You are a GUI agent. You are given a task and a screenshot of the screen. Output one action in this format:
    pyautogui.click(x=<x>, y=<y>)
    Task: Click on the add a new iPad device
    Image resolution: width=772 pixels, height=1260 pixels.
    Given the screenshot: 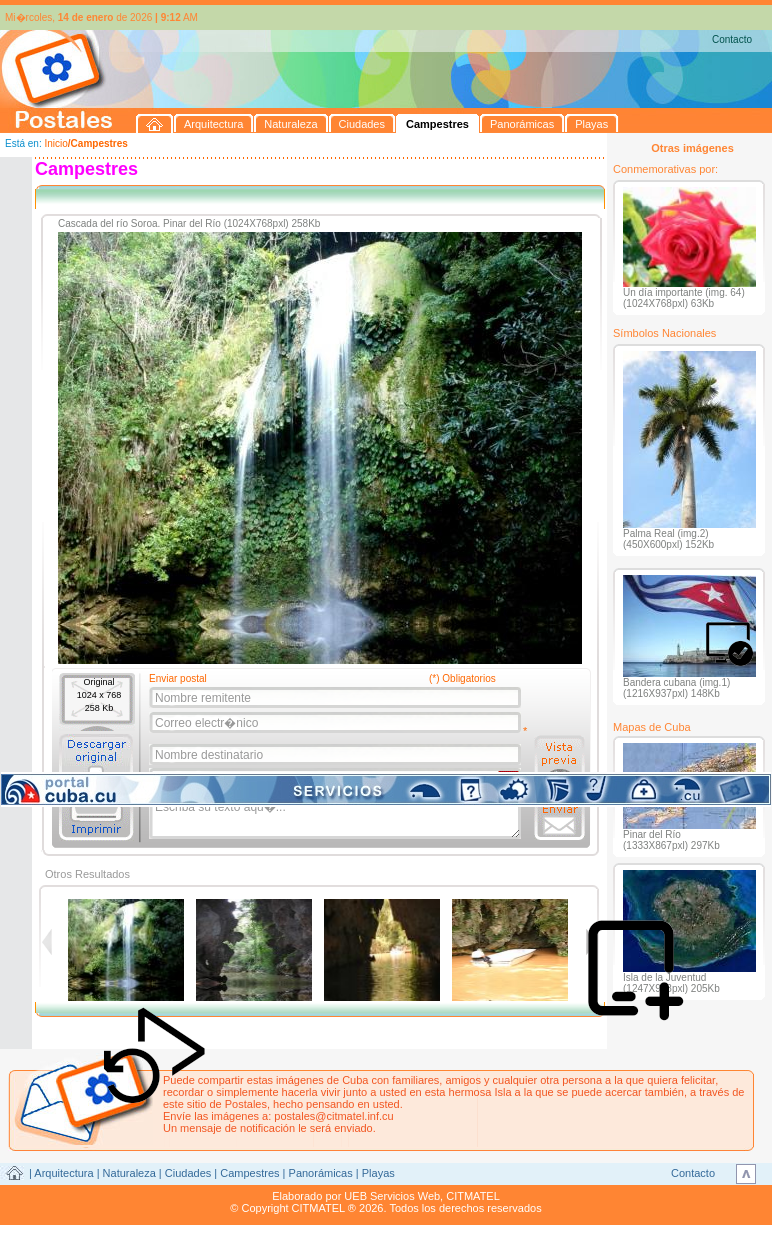 What is the action you would take?
    pyautogui.click(x=631, y=968)
    